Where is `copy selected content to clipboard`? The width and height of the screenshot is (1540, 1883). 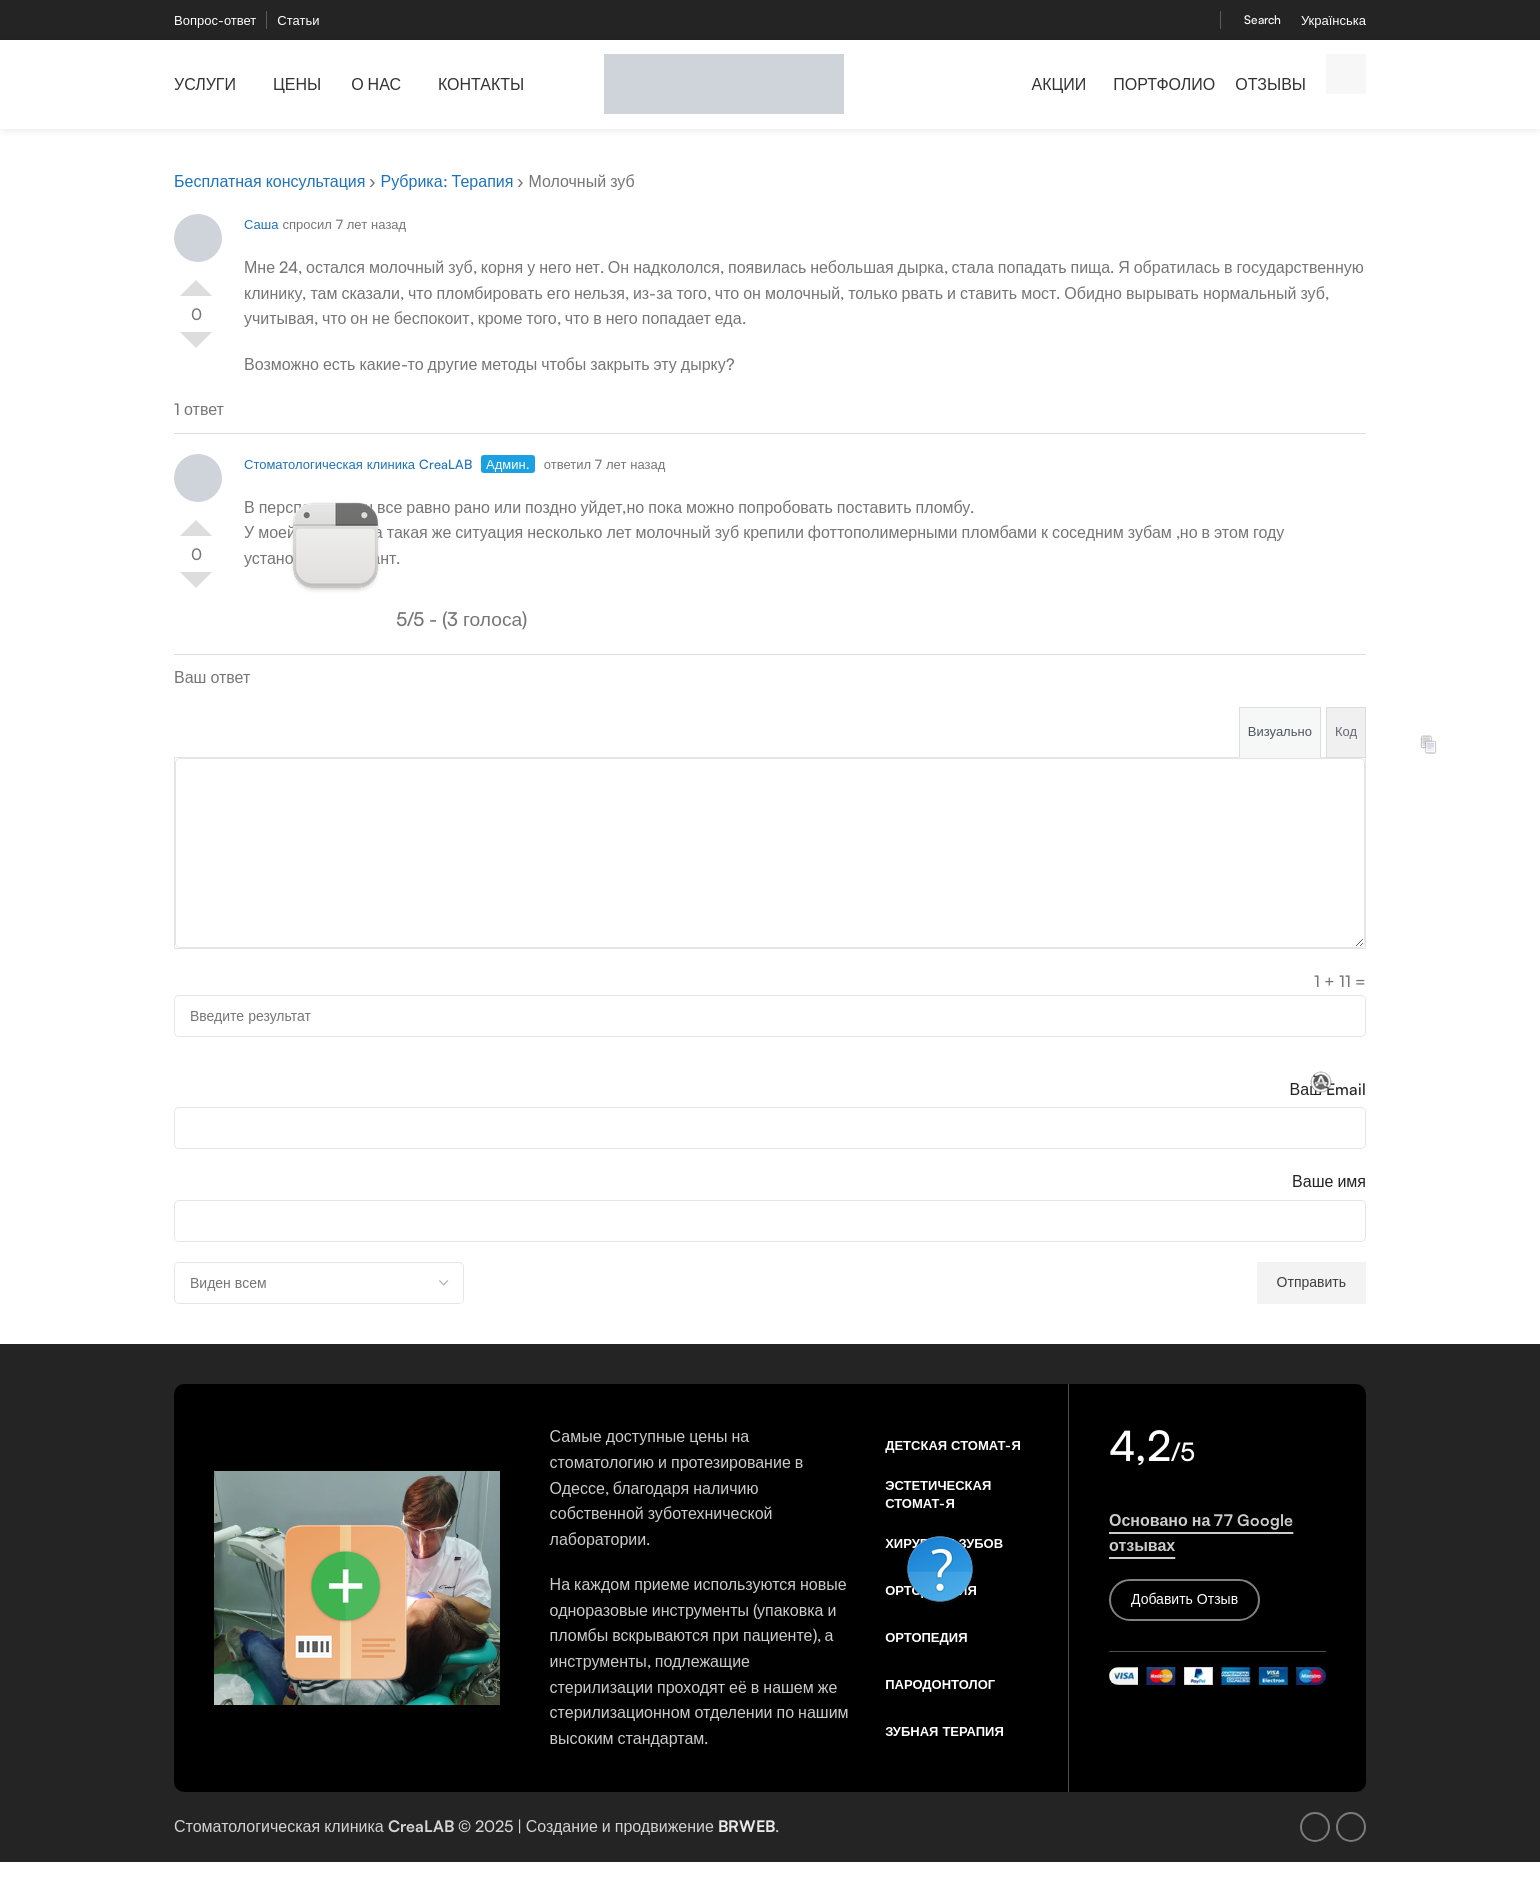
copy selected content to clipboard is located at coordinates (1428, 744).